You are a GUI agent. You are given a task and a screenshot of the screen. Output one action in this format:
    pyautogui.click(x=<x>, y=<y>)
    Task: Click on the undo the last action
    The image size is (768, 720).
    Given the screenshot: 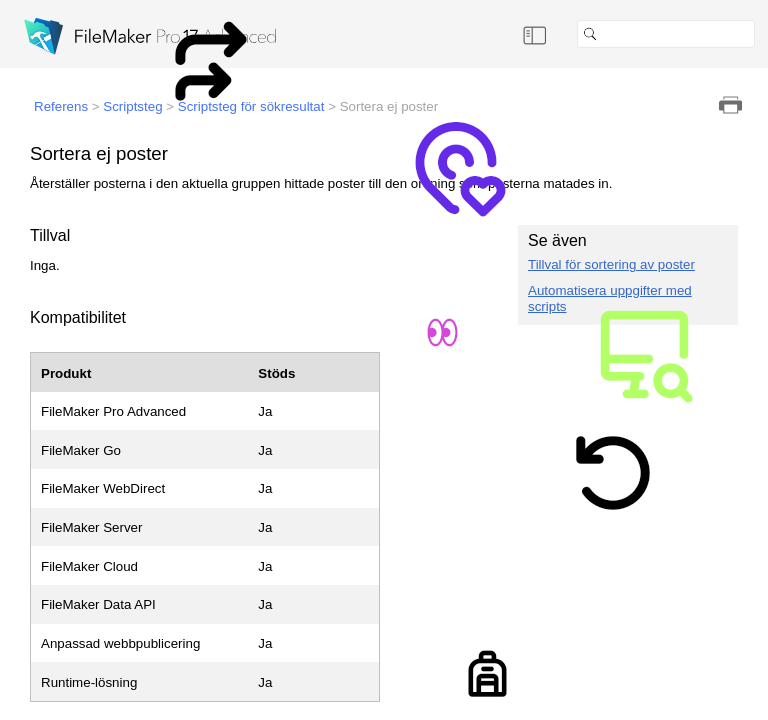 What is the action you would take?
    pyautogui.click(x=613, y=473)
    